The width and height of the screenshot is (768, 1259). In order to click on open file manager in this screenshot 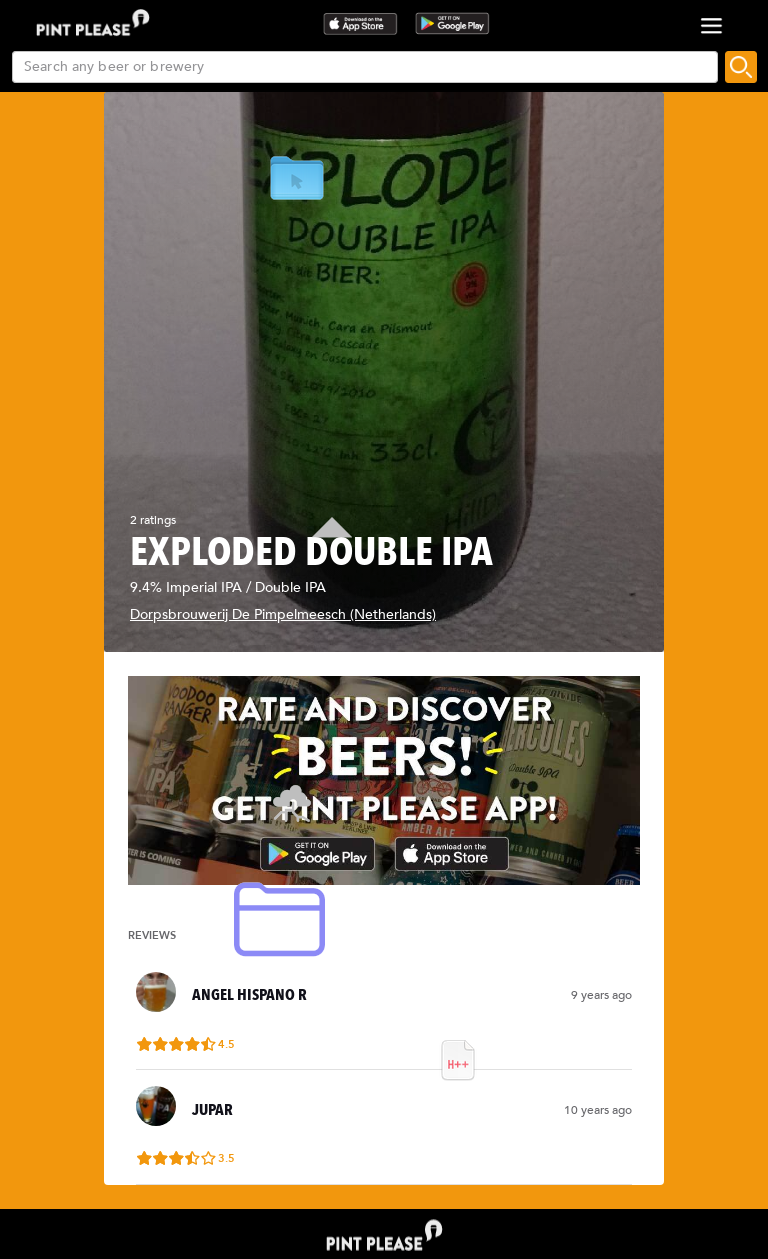, I will do `click(279, 916)`.